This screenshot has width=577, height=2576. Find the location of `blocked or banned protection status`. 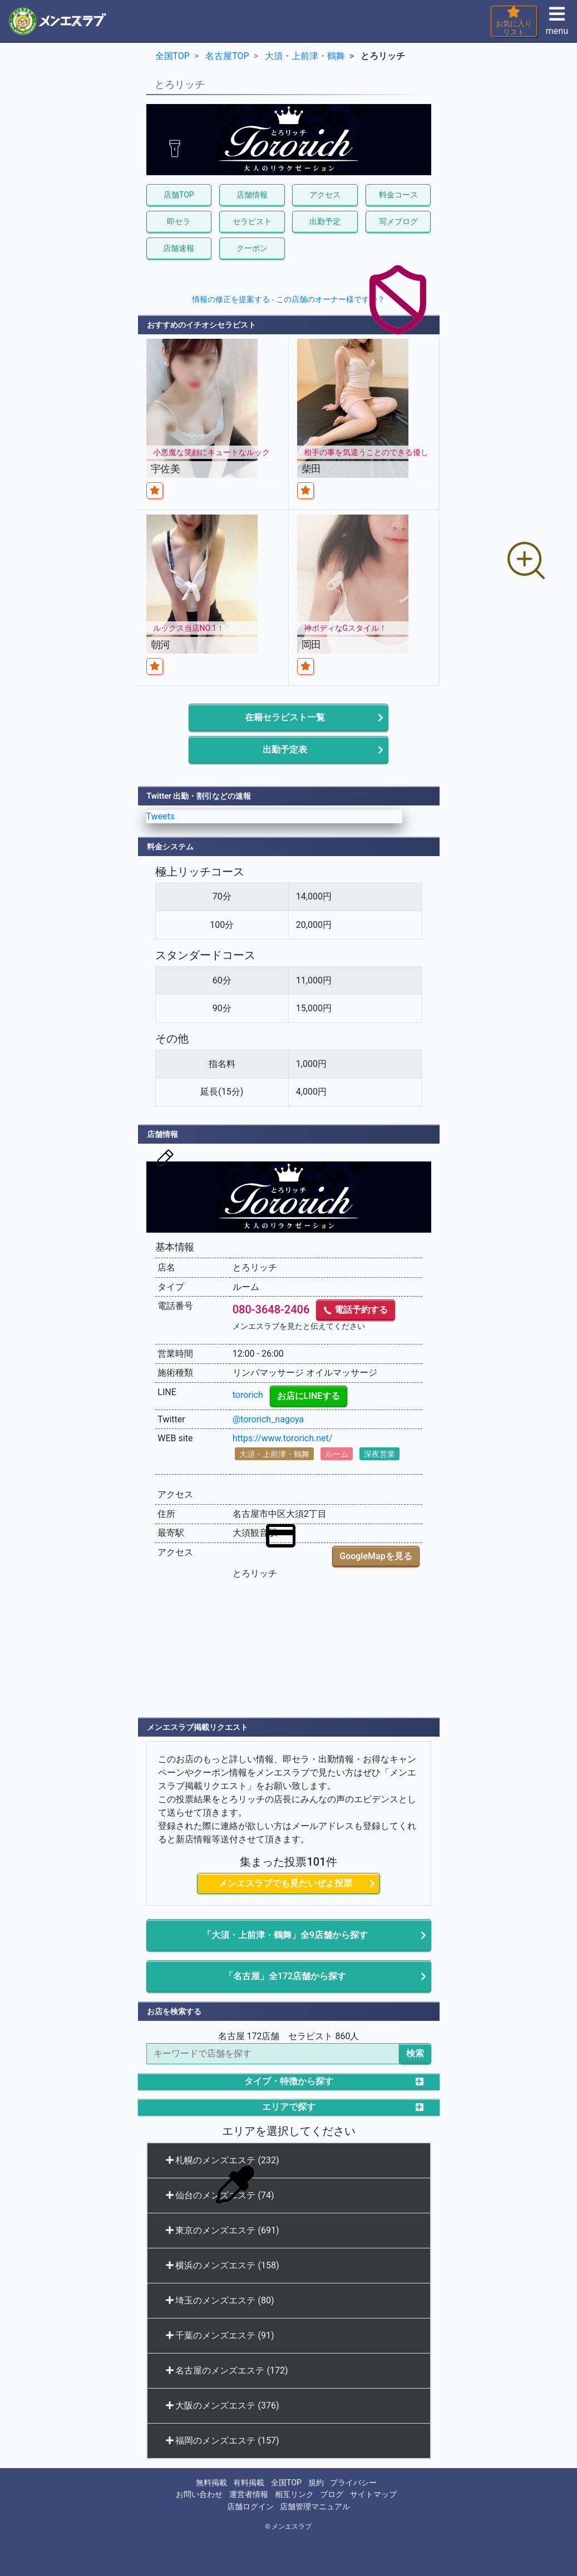

blocked or banned protection status is located at coordinates (398, 300).